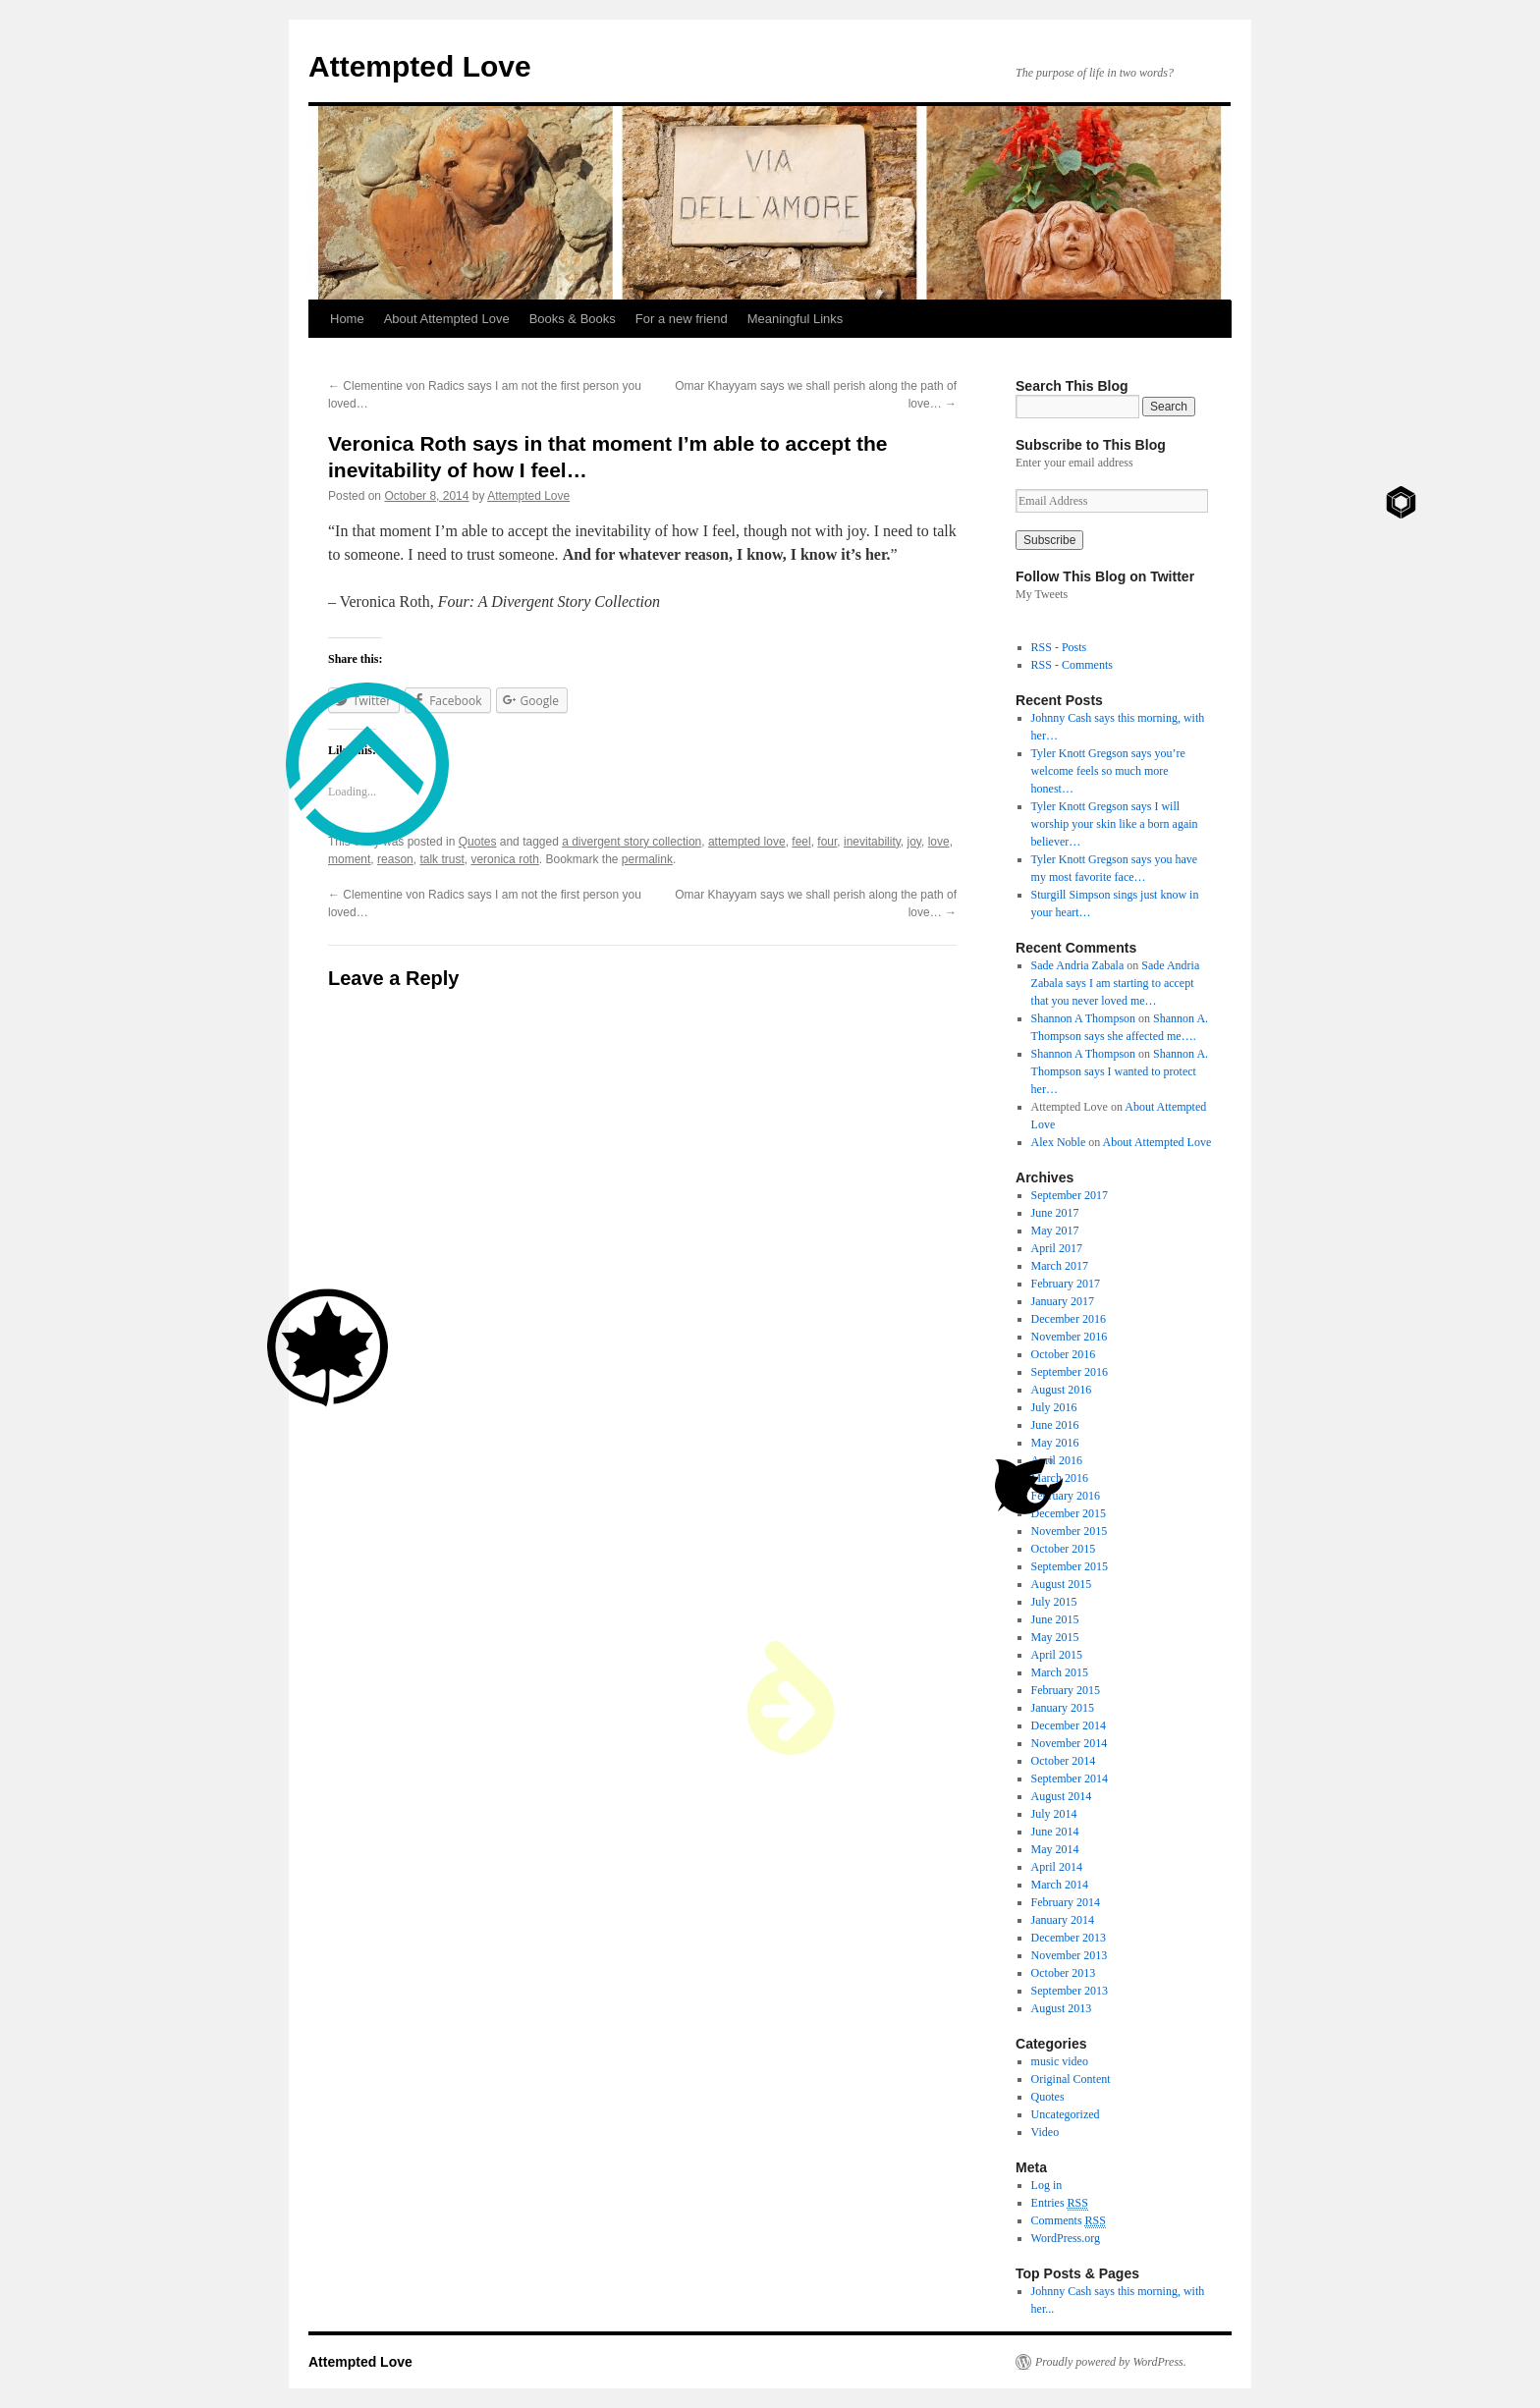  I want to click on doctrine PHP database library logo, so click(791, 1698).